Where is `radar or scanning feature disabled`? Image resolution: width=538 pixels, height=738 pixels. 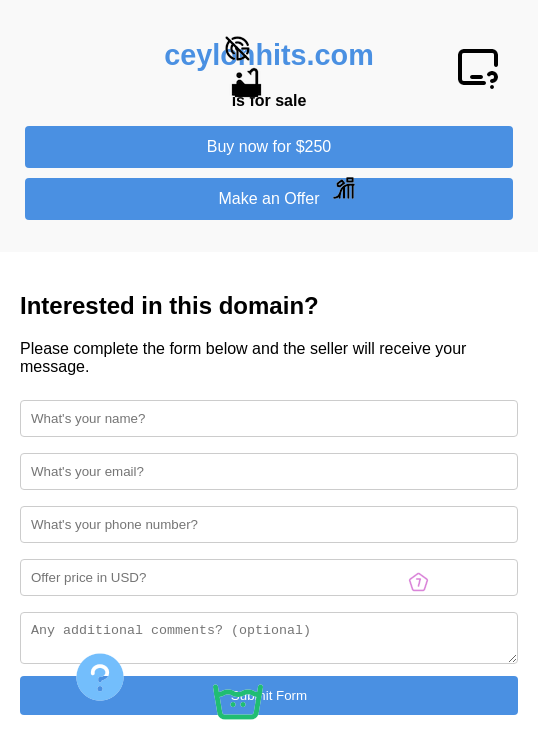 radar or scanning feature disabled is located at coordinates (237, 48).